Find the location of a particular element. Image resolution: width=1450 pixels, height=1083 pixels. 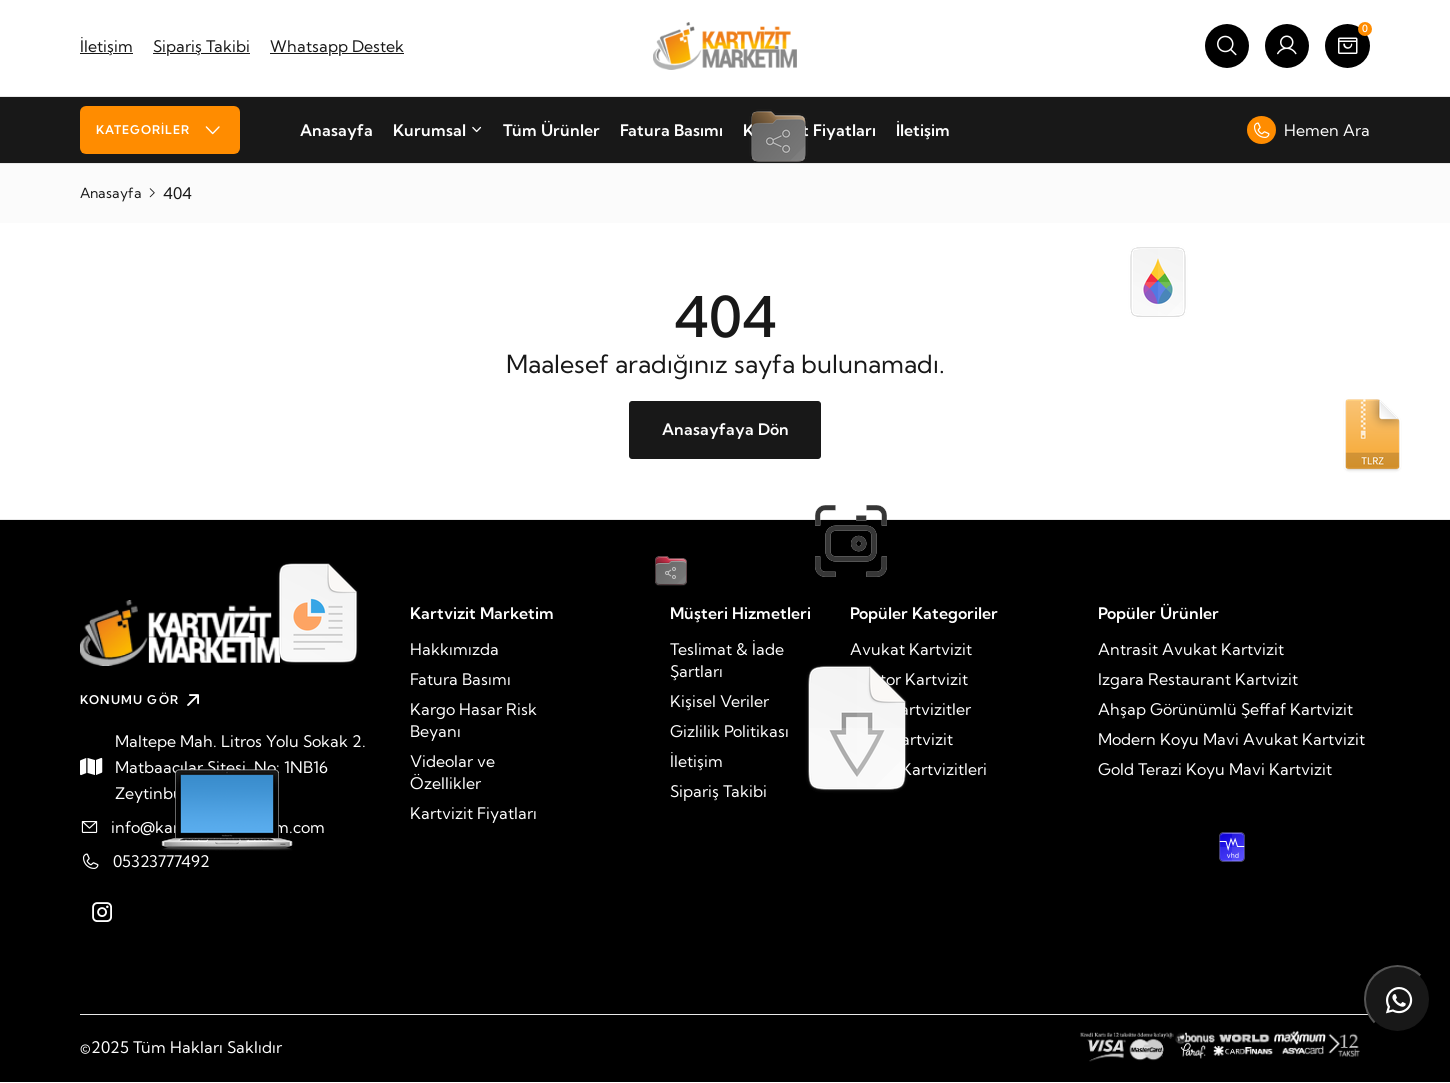

open a VirtualBox virtual hard disk file is located at coordinates (1232, 847).